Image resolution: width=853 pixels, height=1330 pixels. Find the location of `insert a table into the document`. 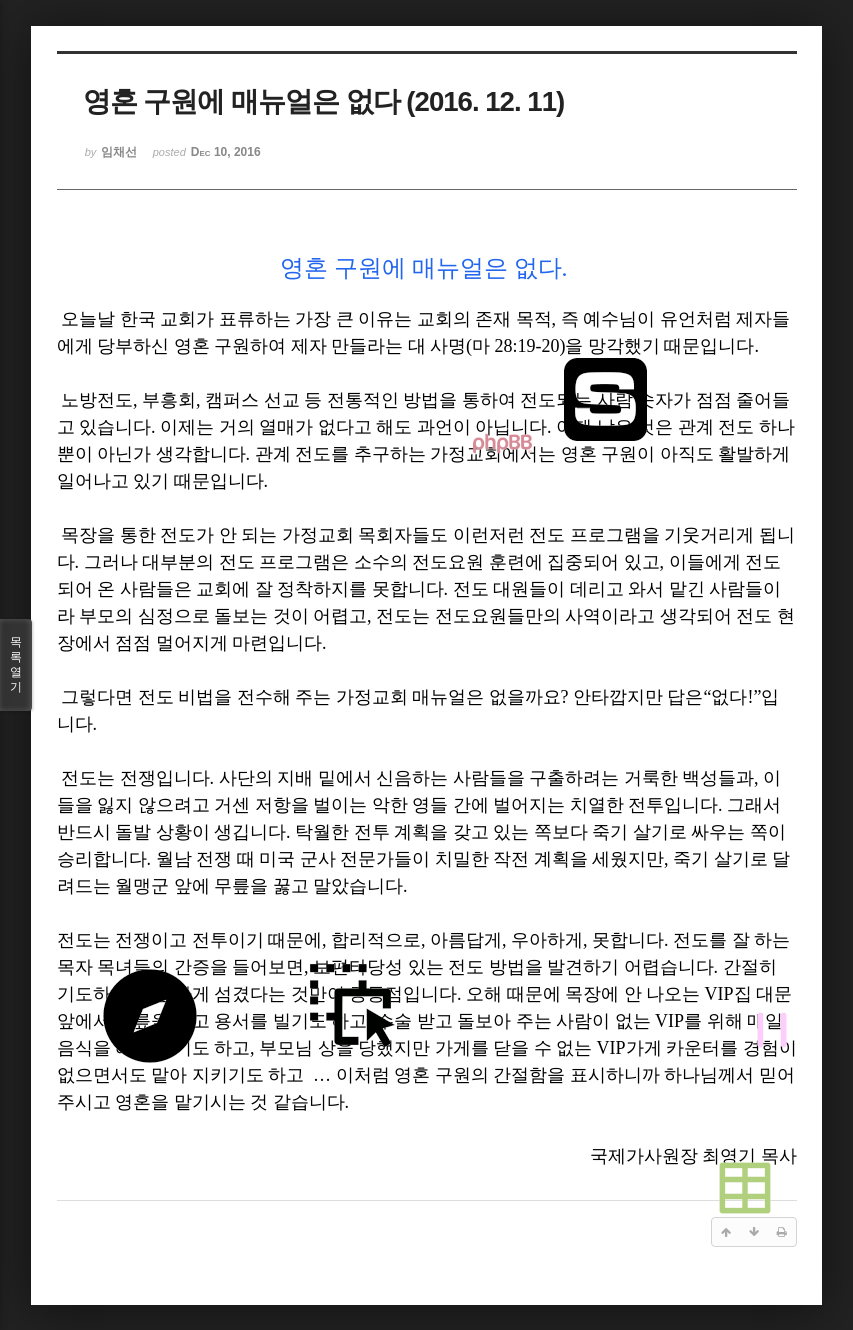

insert a table into the document is located at coordinates (745, 1188).